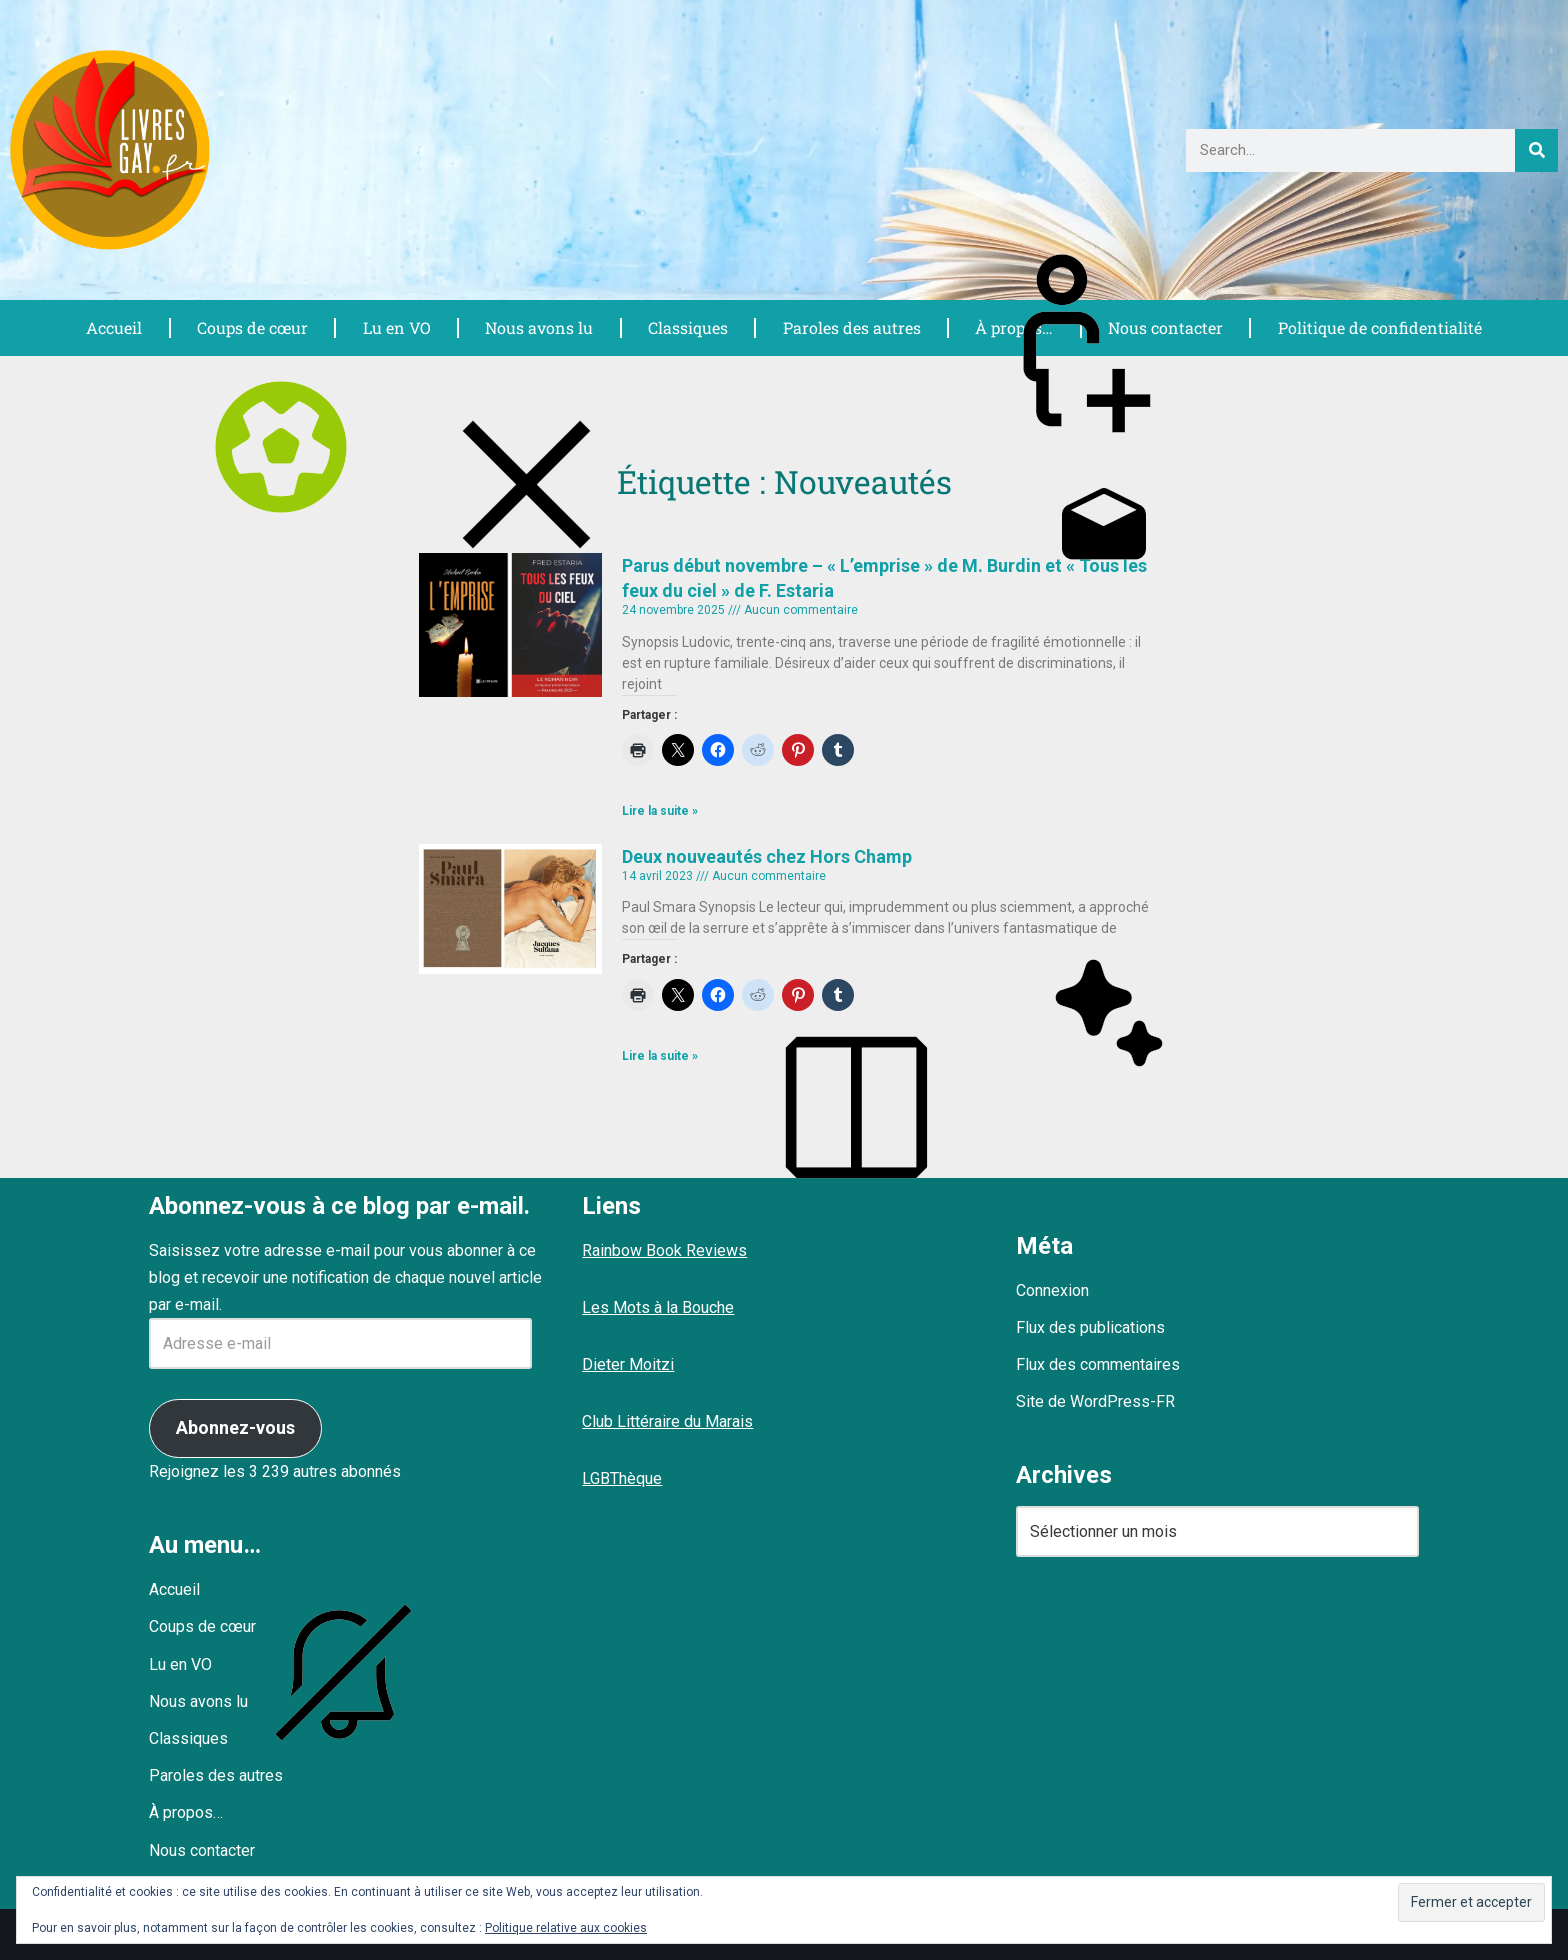 The image size is (1568, 1960). I want to click on indicates AI-generated or enhanced content, so click(1109, 1013).